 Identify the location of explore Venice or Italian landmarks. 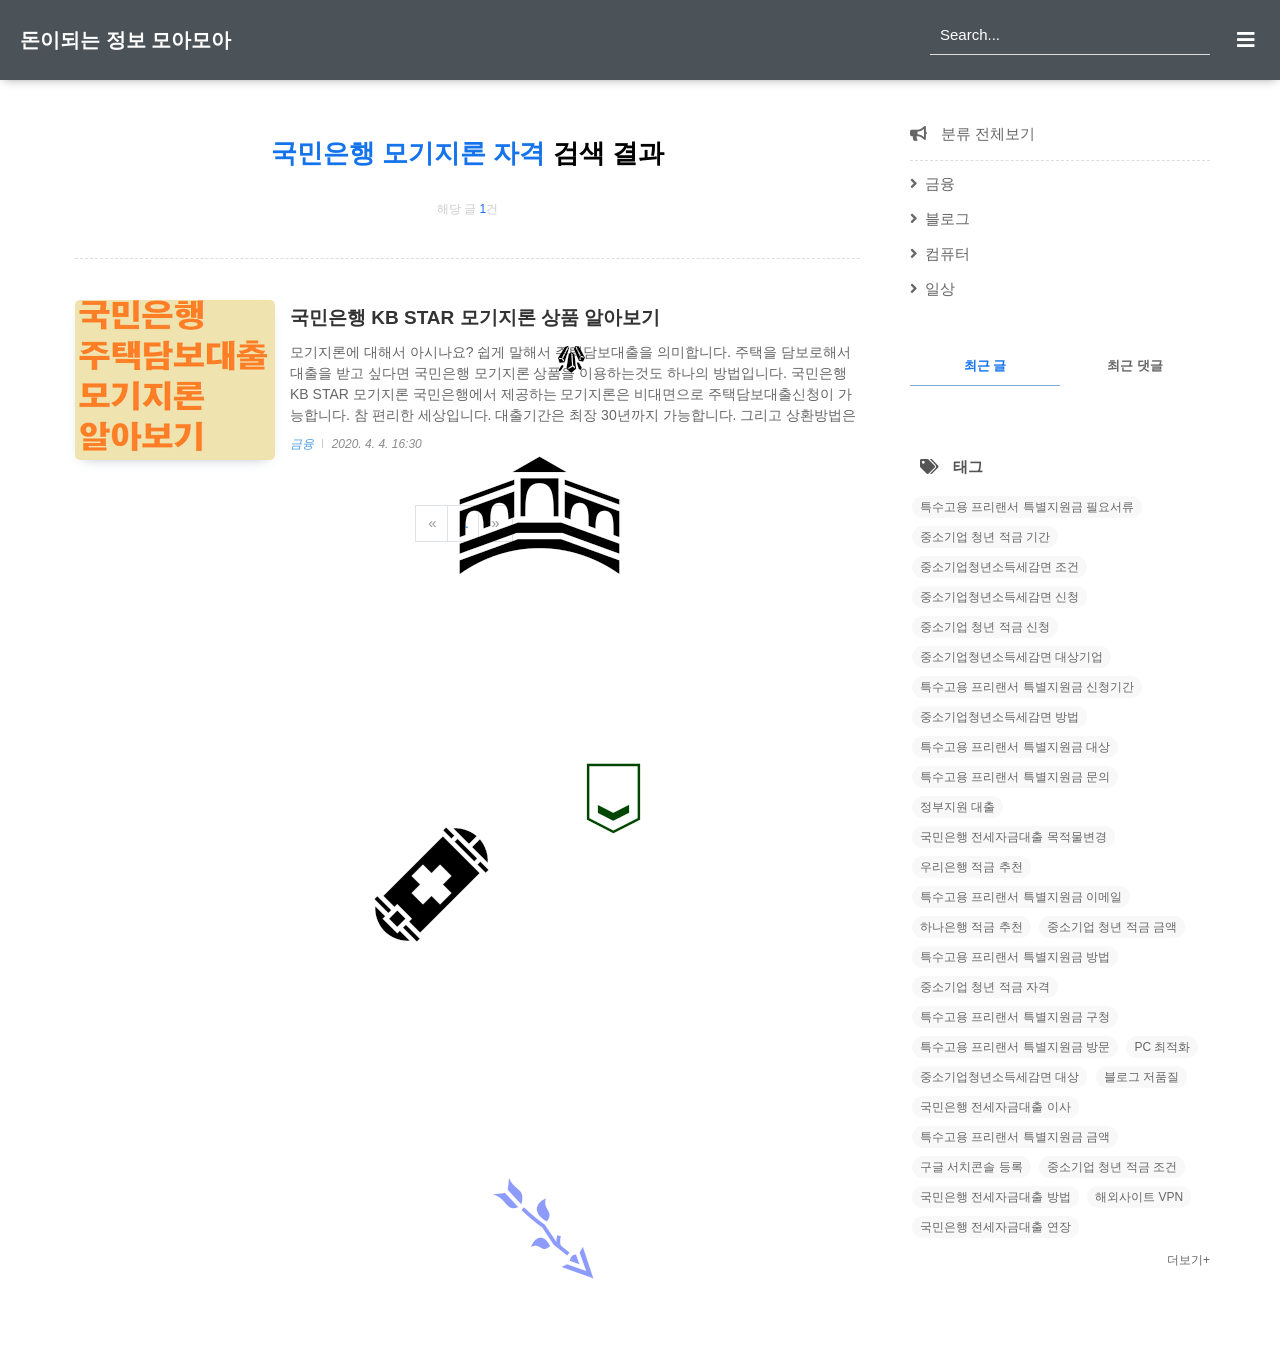
(539, 530).